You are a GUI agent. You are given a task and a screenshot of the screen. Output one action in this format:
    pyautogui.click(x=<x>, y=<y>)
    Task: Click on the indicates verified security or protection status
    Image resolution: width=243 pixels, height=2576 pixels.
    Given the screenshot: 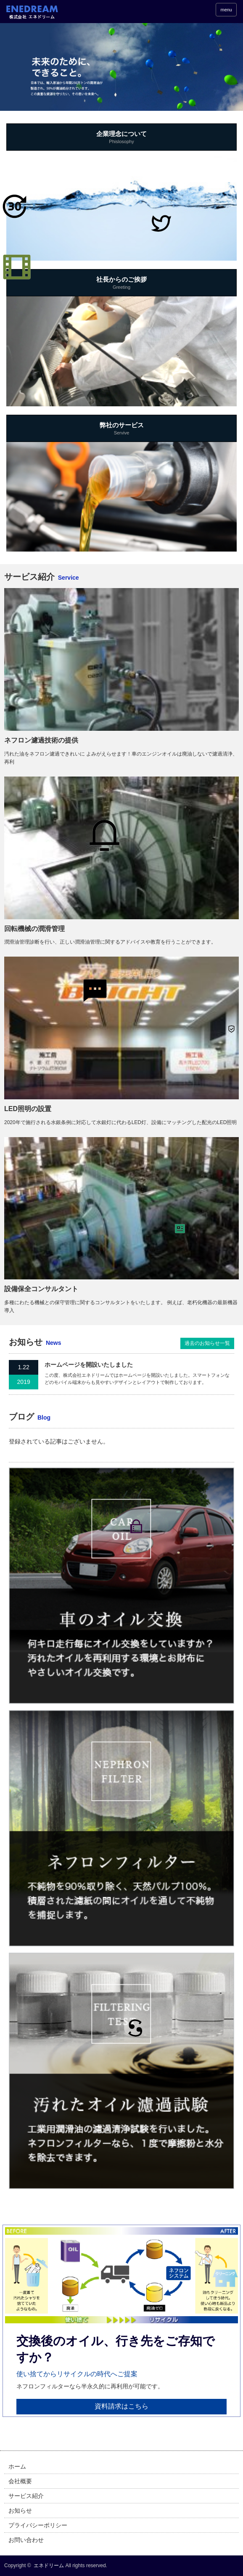 What is the action you would take?
    pyautogui.click(x=231, y=1029)
    